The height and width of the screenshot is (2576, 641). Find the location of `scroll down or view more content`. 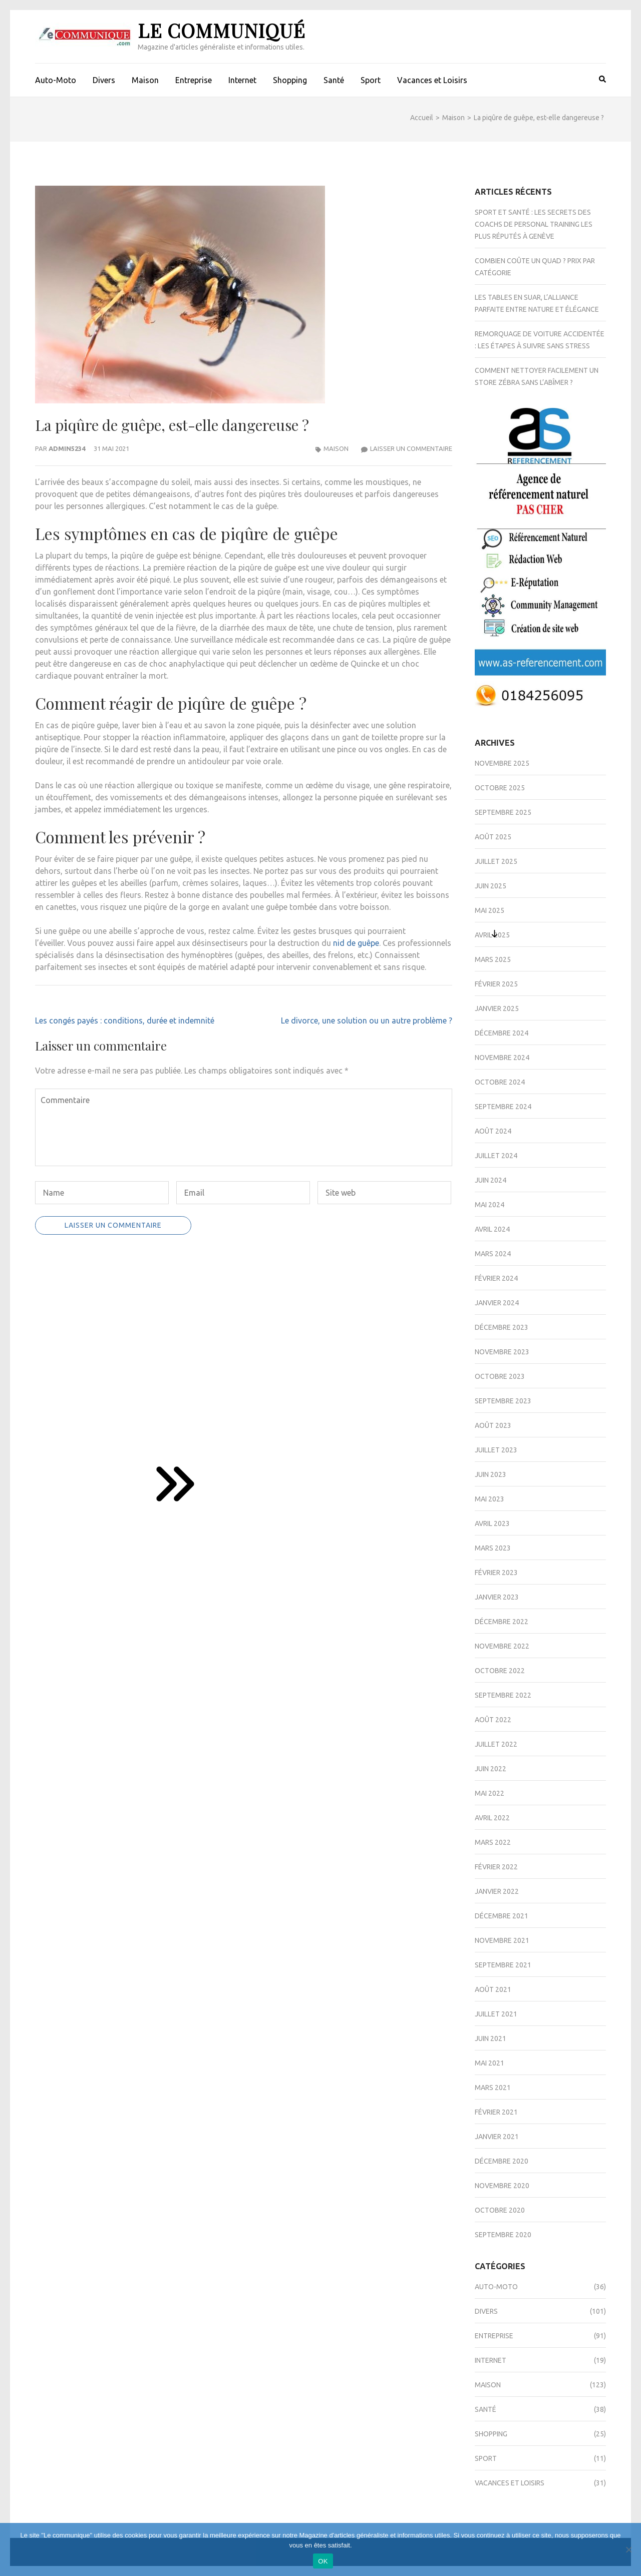

scroll down or view more content is located at coordinates (494, 933).